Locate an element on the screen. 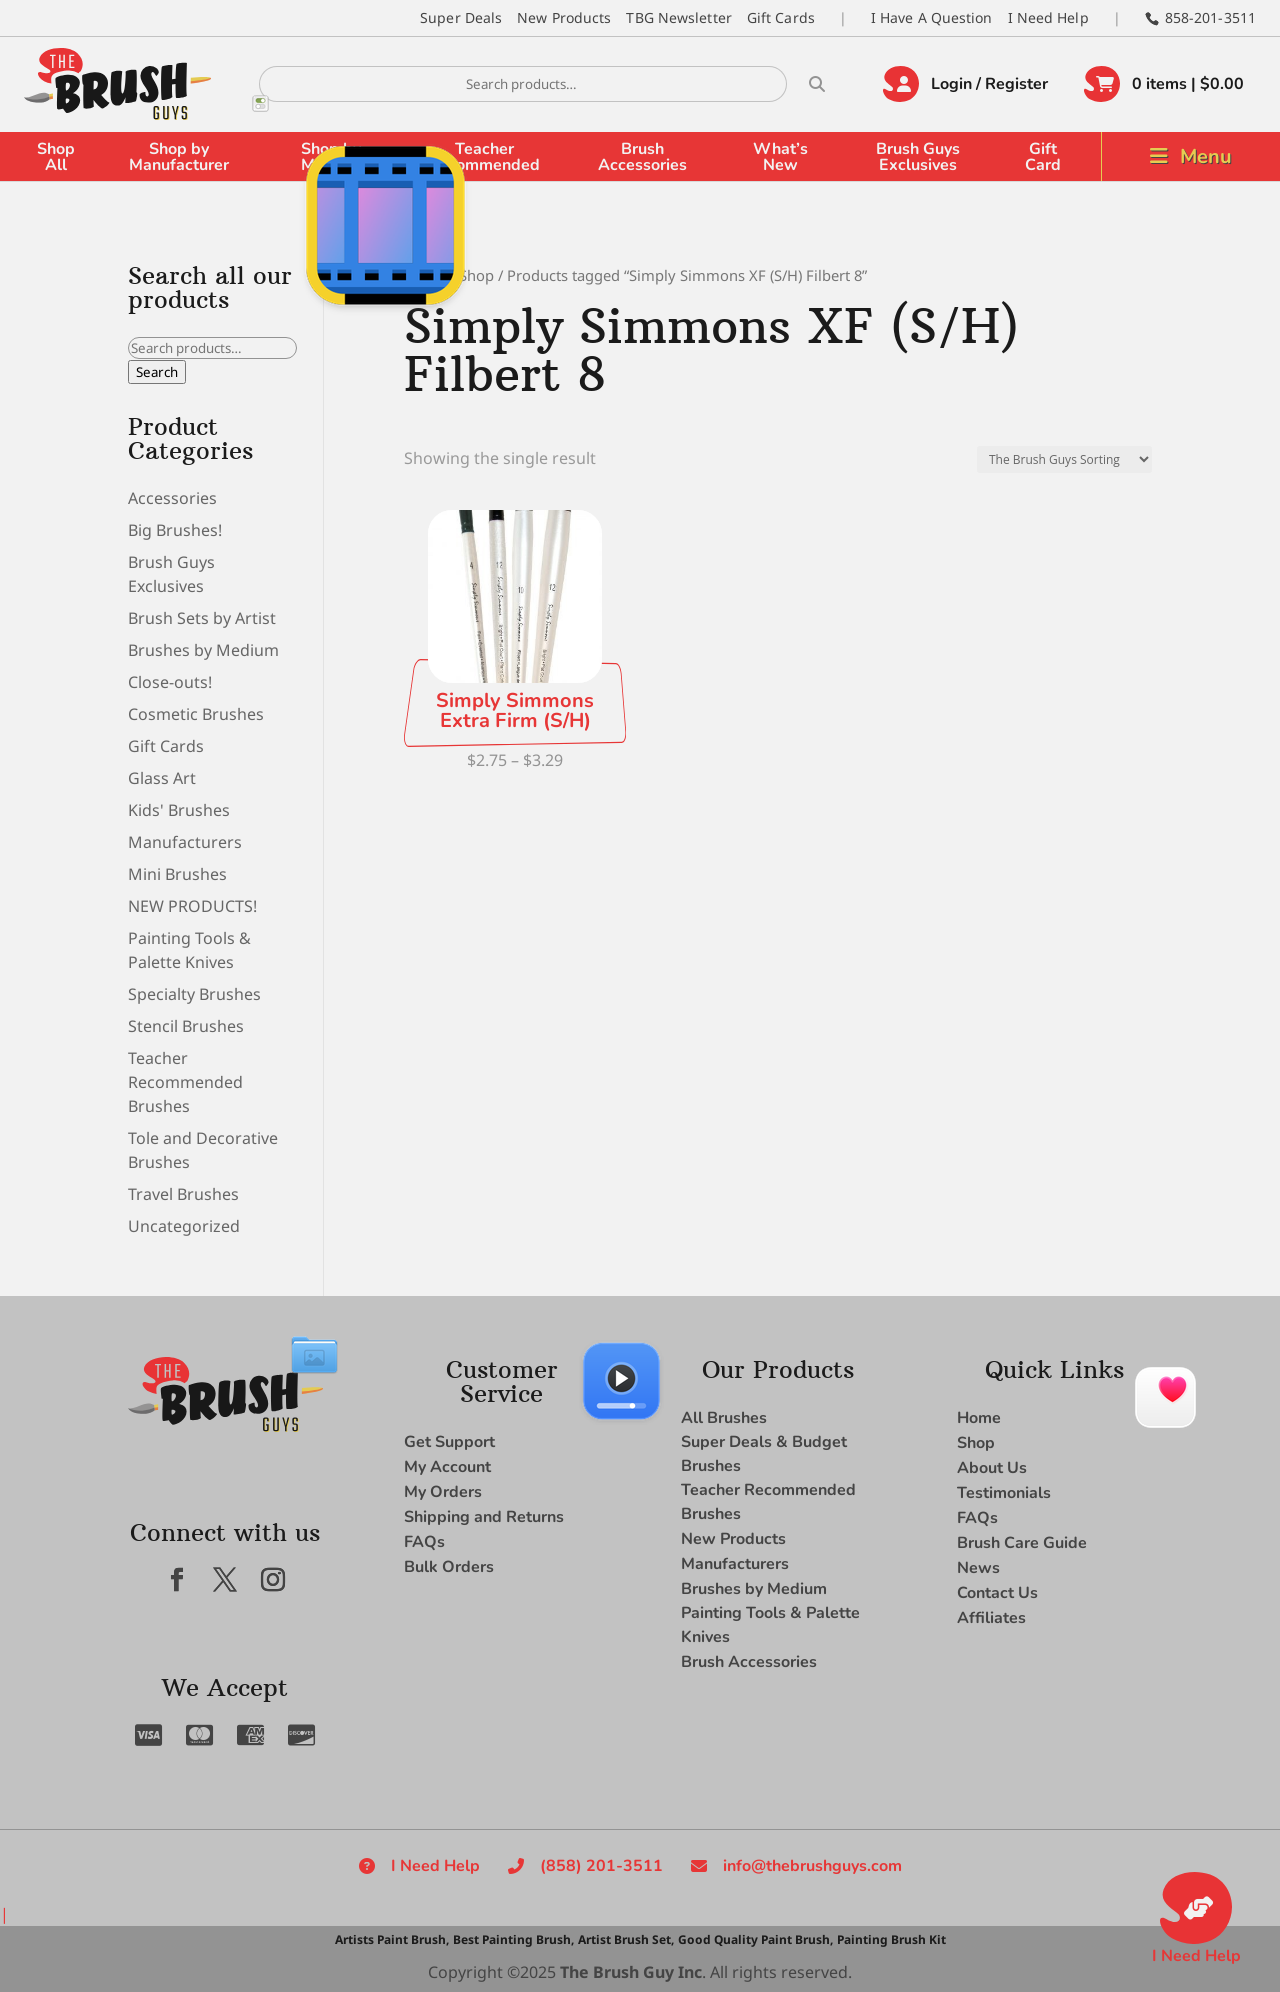 This screenshot has height=1992, width=1280. open multimedia playback settings is located at coordinates (621, 1382).